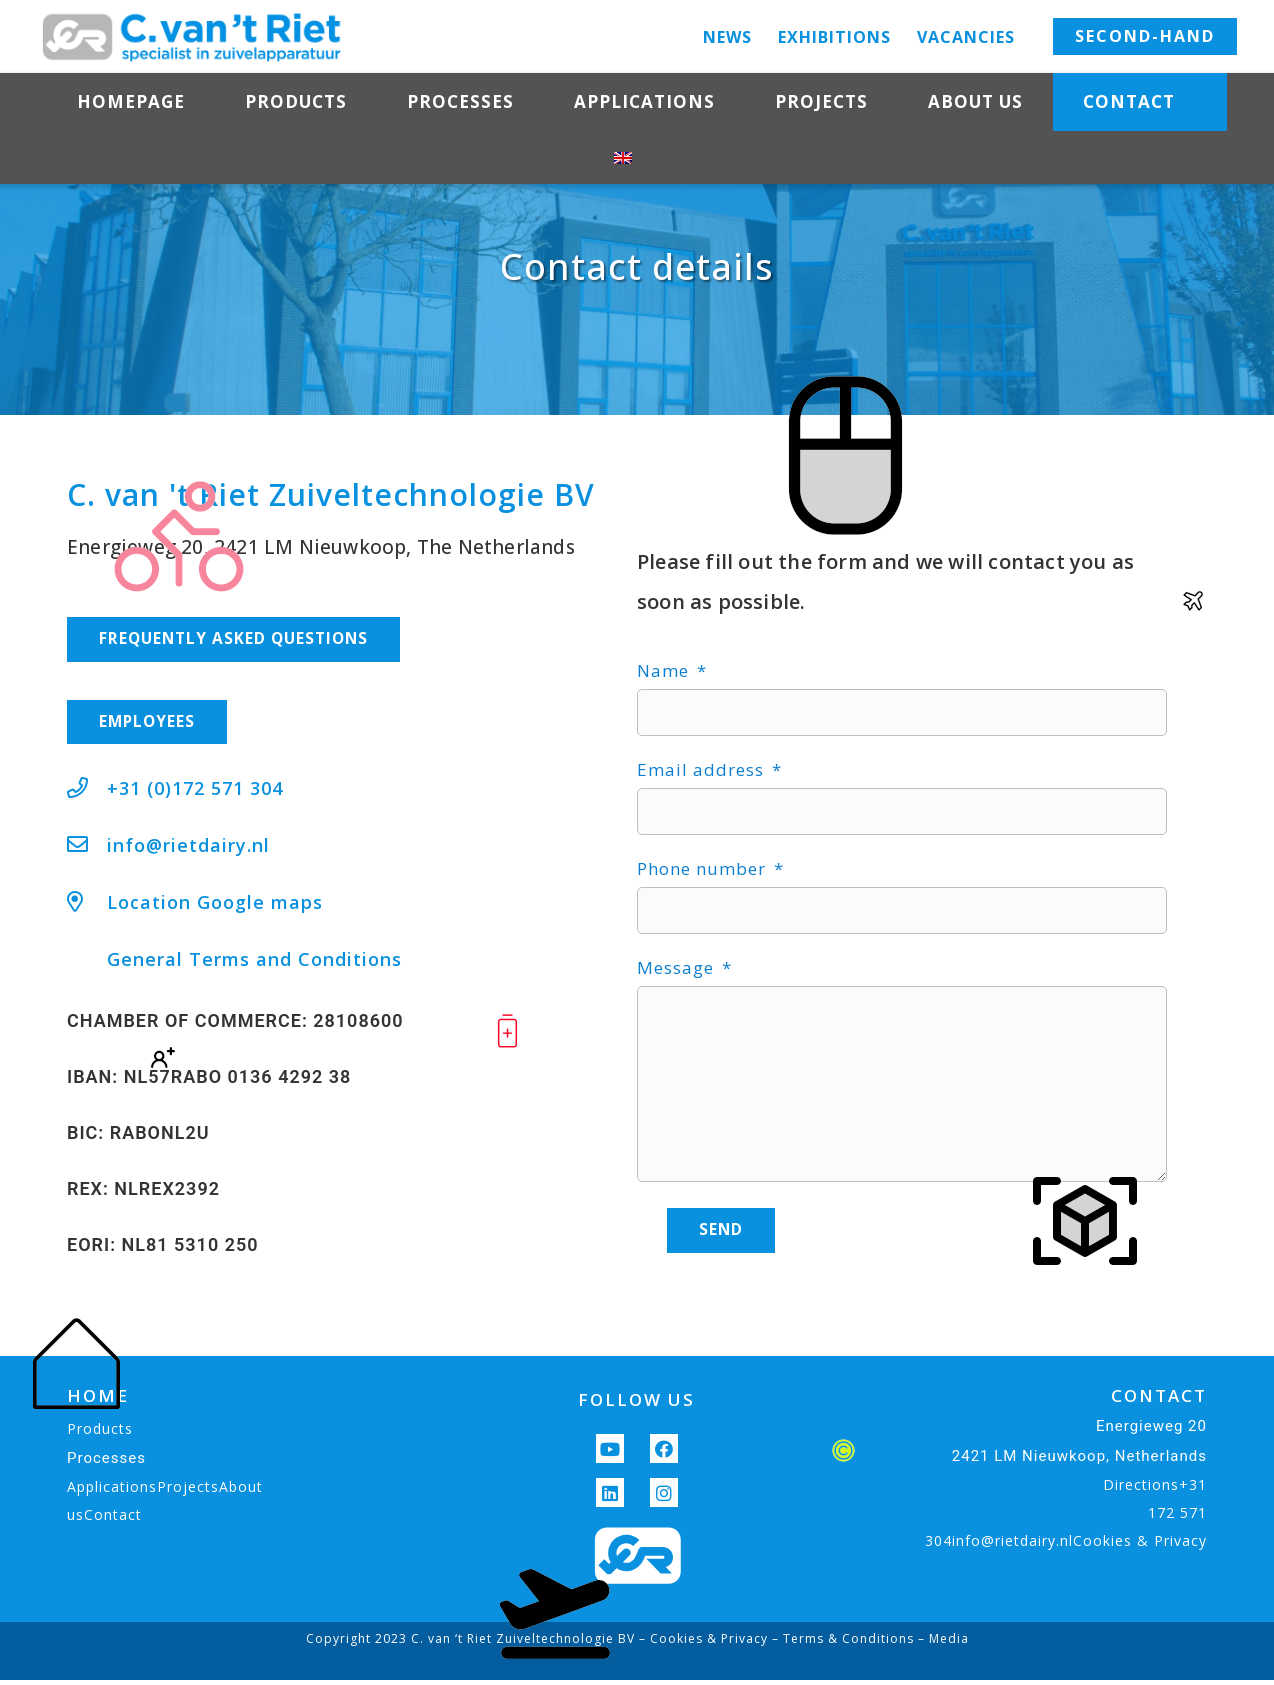  I want to click on indicates copyrighted content, so click(843, 1450).